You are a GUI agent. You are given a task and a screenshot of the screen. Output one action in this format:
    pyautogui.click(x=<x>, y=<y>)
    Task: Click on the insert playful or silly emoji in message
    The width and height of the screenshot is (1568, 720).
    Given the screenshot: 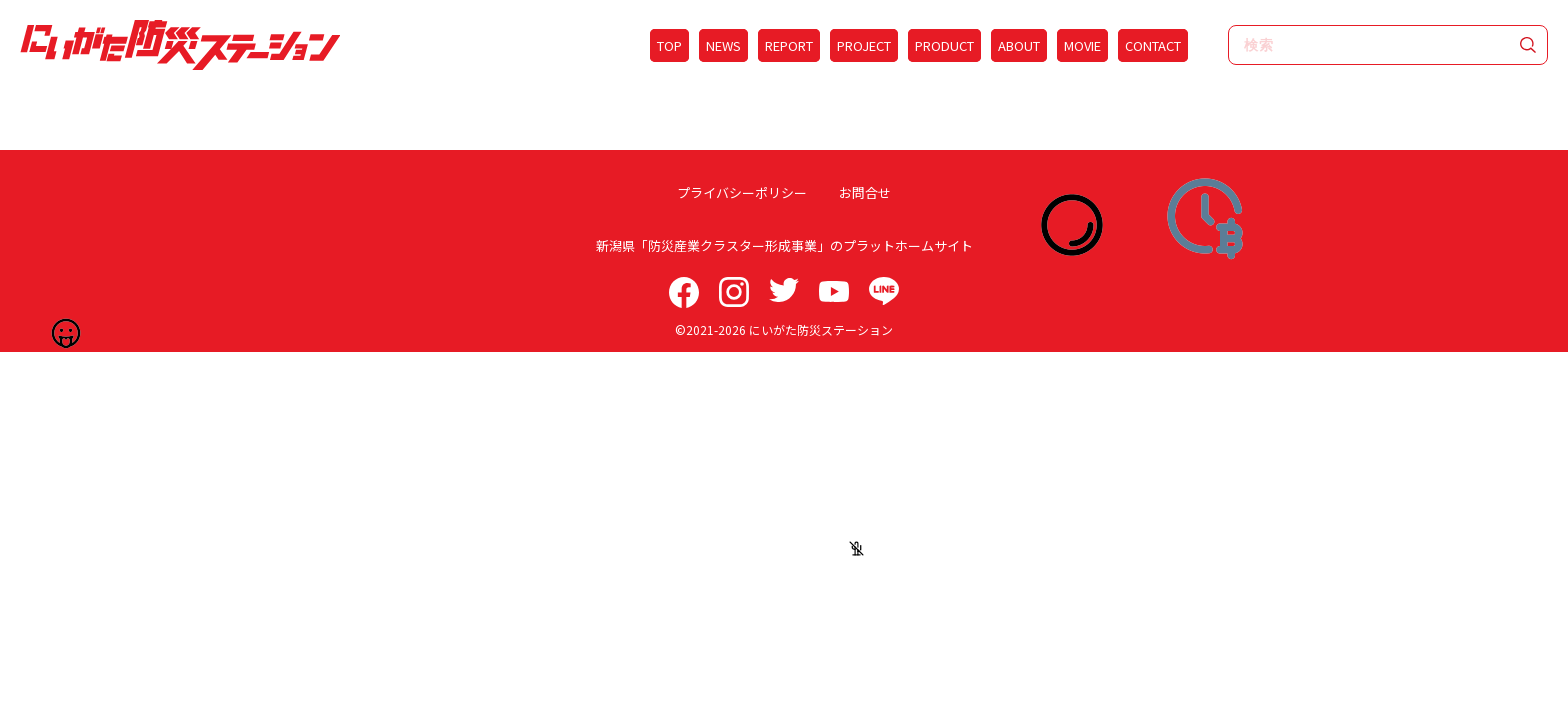 What is the action you would take?
    pyautogui.click(x=66, y=333)
    